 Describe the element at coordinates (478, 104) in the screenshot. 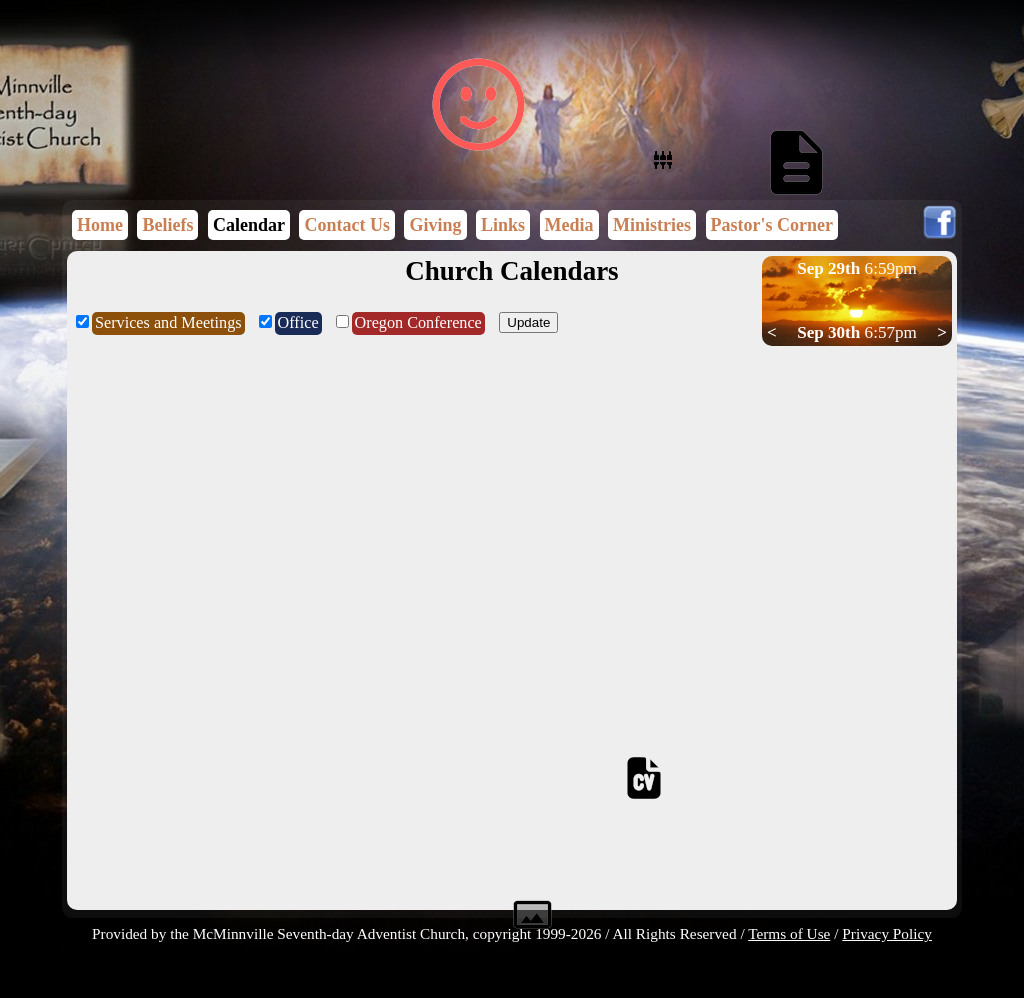

I see `add an emoji or reaction` at that location.